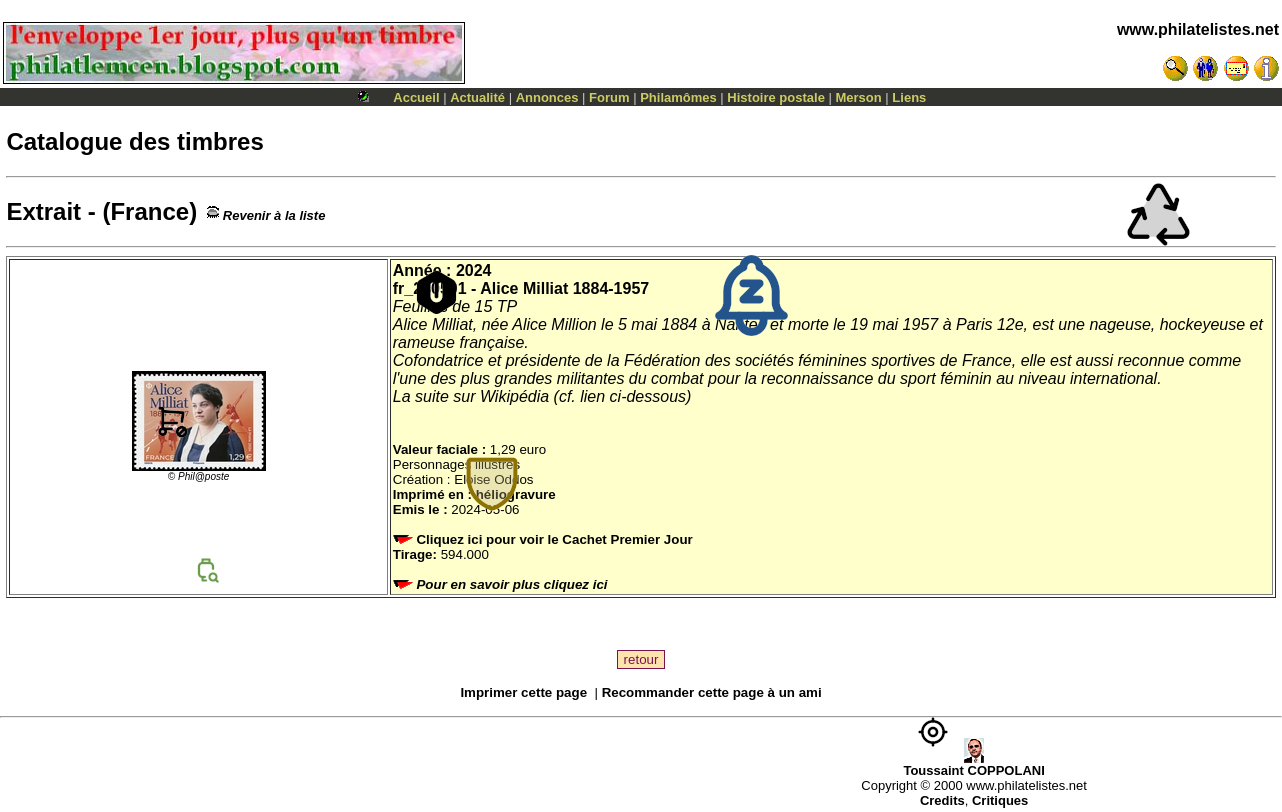 This screenshot has width=1282, height=812. Describe the element at coordinates (171, 421) in the screenshot. I see `cancel or remove your shopping cart` at that location.